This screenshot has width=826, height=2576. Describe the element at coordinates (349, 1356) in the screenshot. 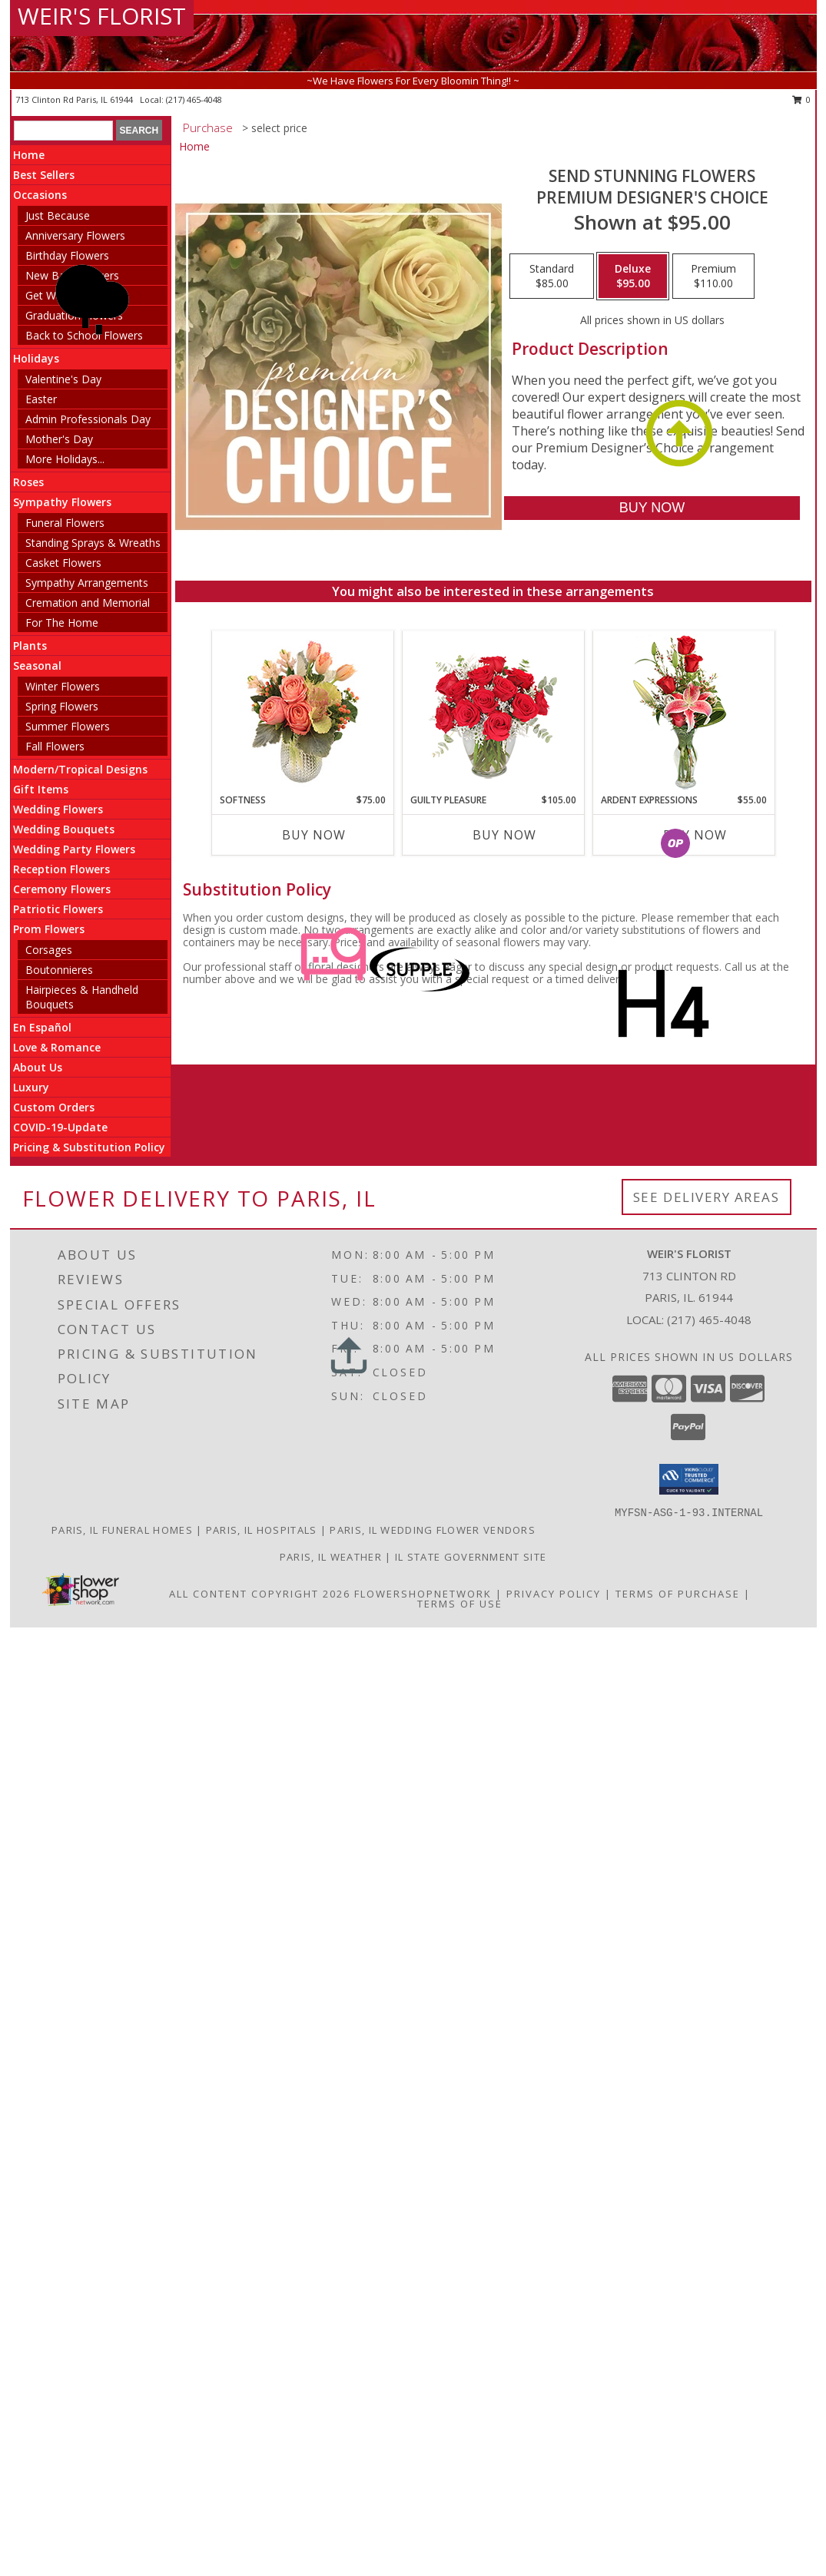

I see `share content with others` at that location.